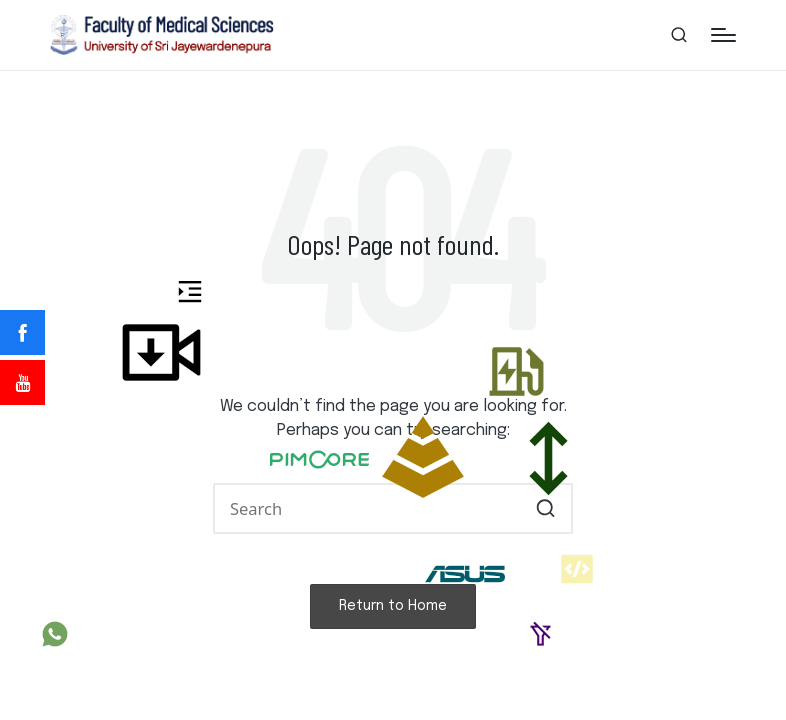  Describe the element at coordinates (319, 459) in the screenshot. I see `pimcore platform logo` at that location.